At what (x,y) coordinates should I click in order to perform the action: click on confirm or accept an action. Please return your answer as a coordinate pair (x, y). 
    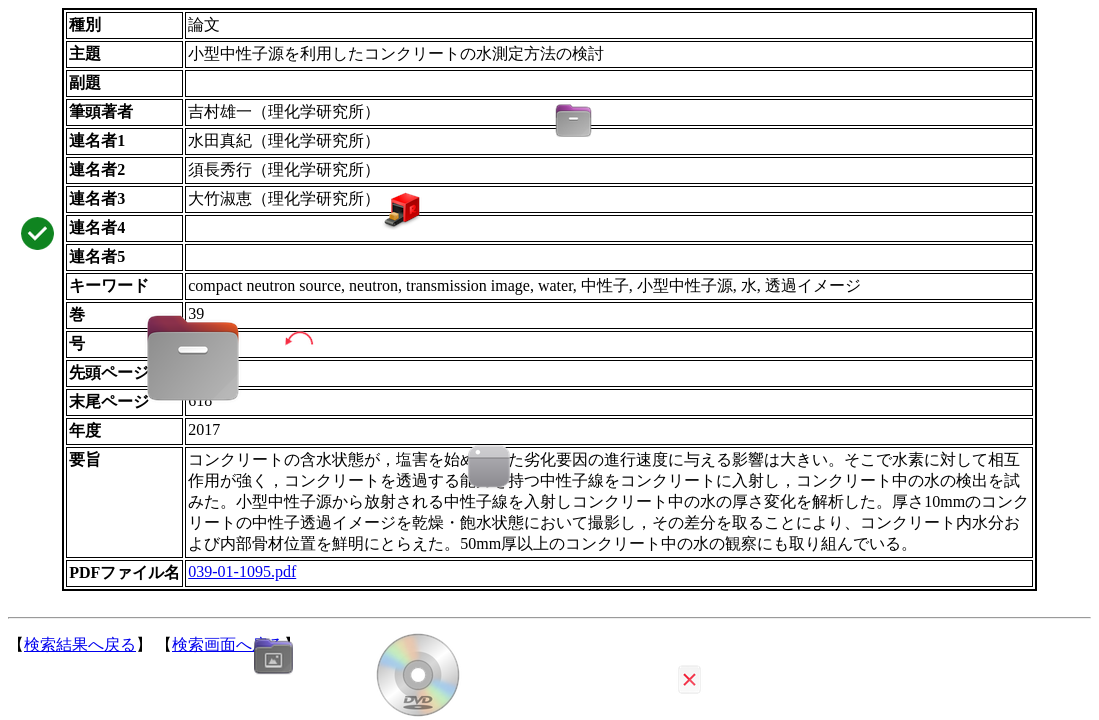
    Looking at the image, I should click on (37, 233).